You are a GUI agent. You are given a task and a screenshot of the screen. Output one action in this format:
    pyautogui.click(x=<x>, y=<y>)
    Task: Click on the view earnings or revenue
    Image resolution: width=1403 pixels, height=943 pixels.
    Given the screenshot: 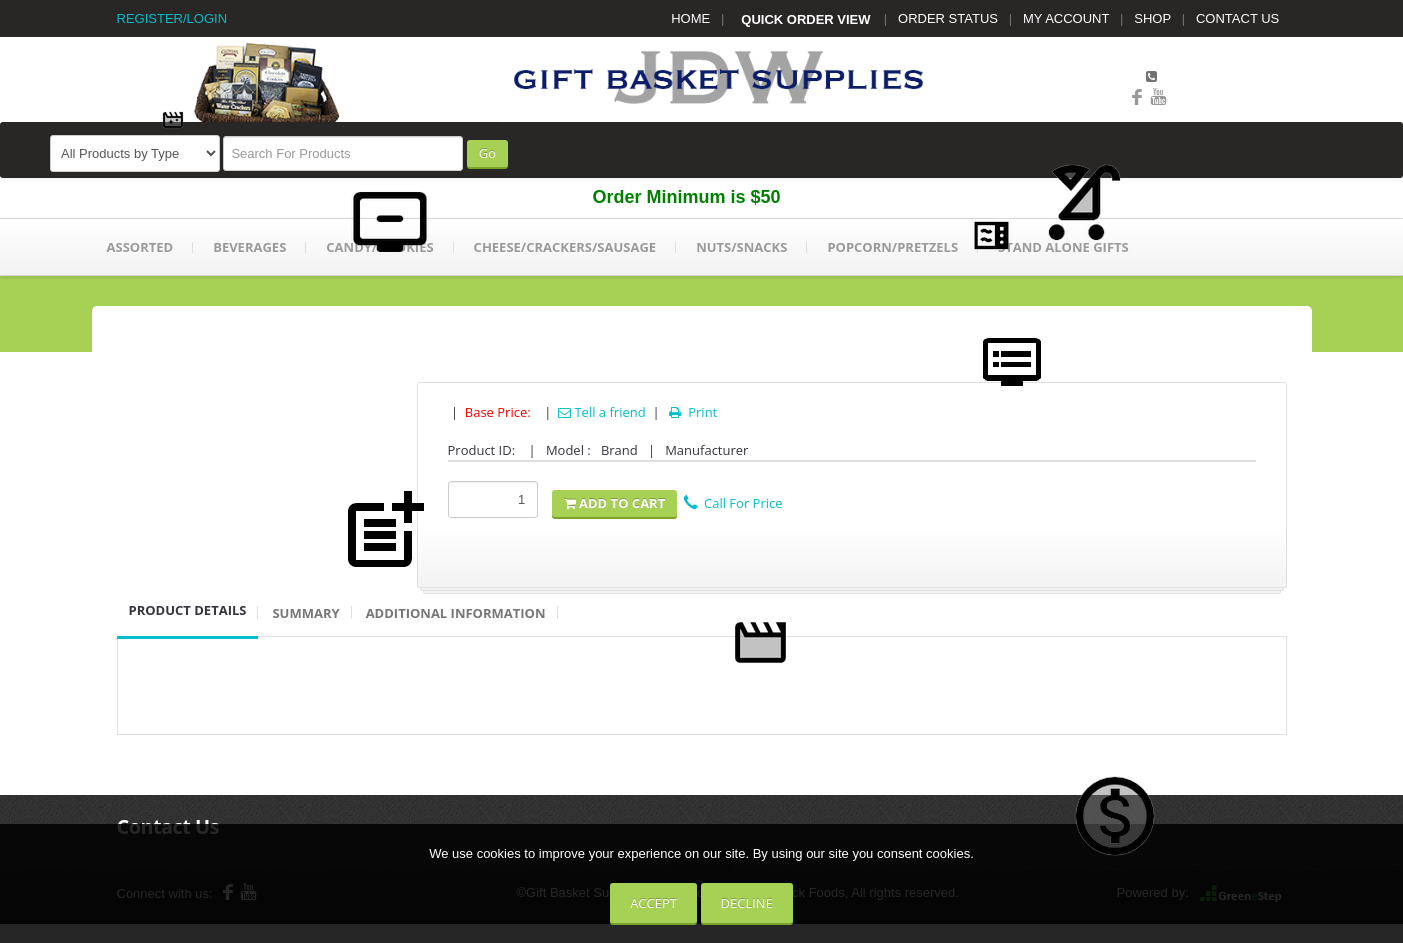 What is the action you would take?
    pyautogui.click(x=1115, y=816)
    